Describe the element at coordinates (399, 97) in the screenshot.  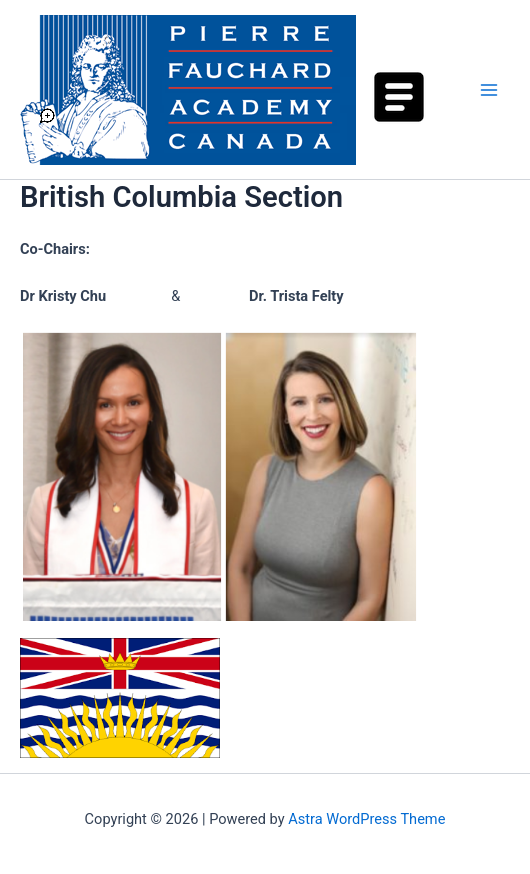
I see `view article or document content` at that location.